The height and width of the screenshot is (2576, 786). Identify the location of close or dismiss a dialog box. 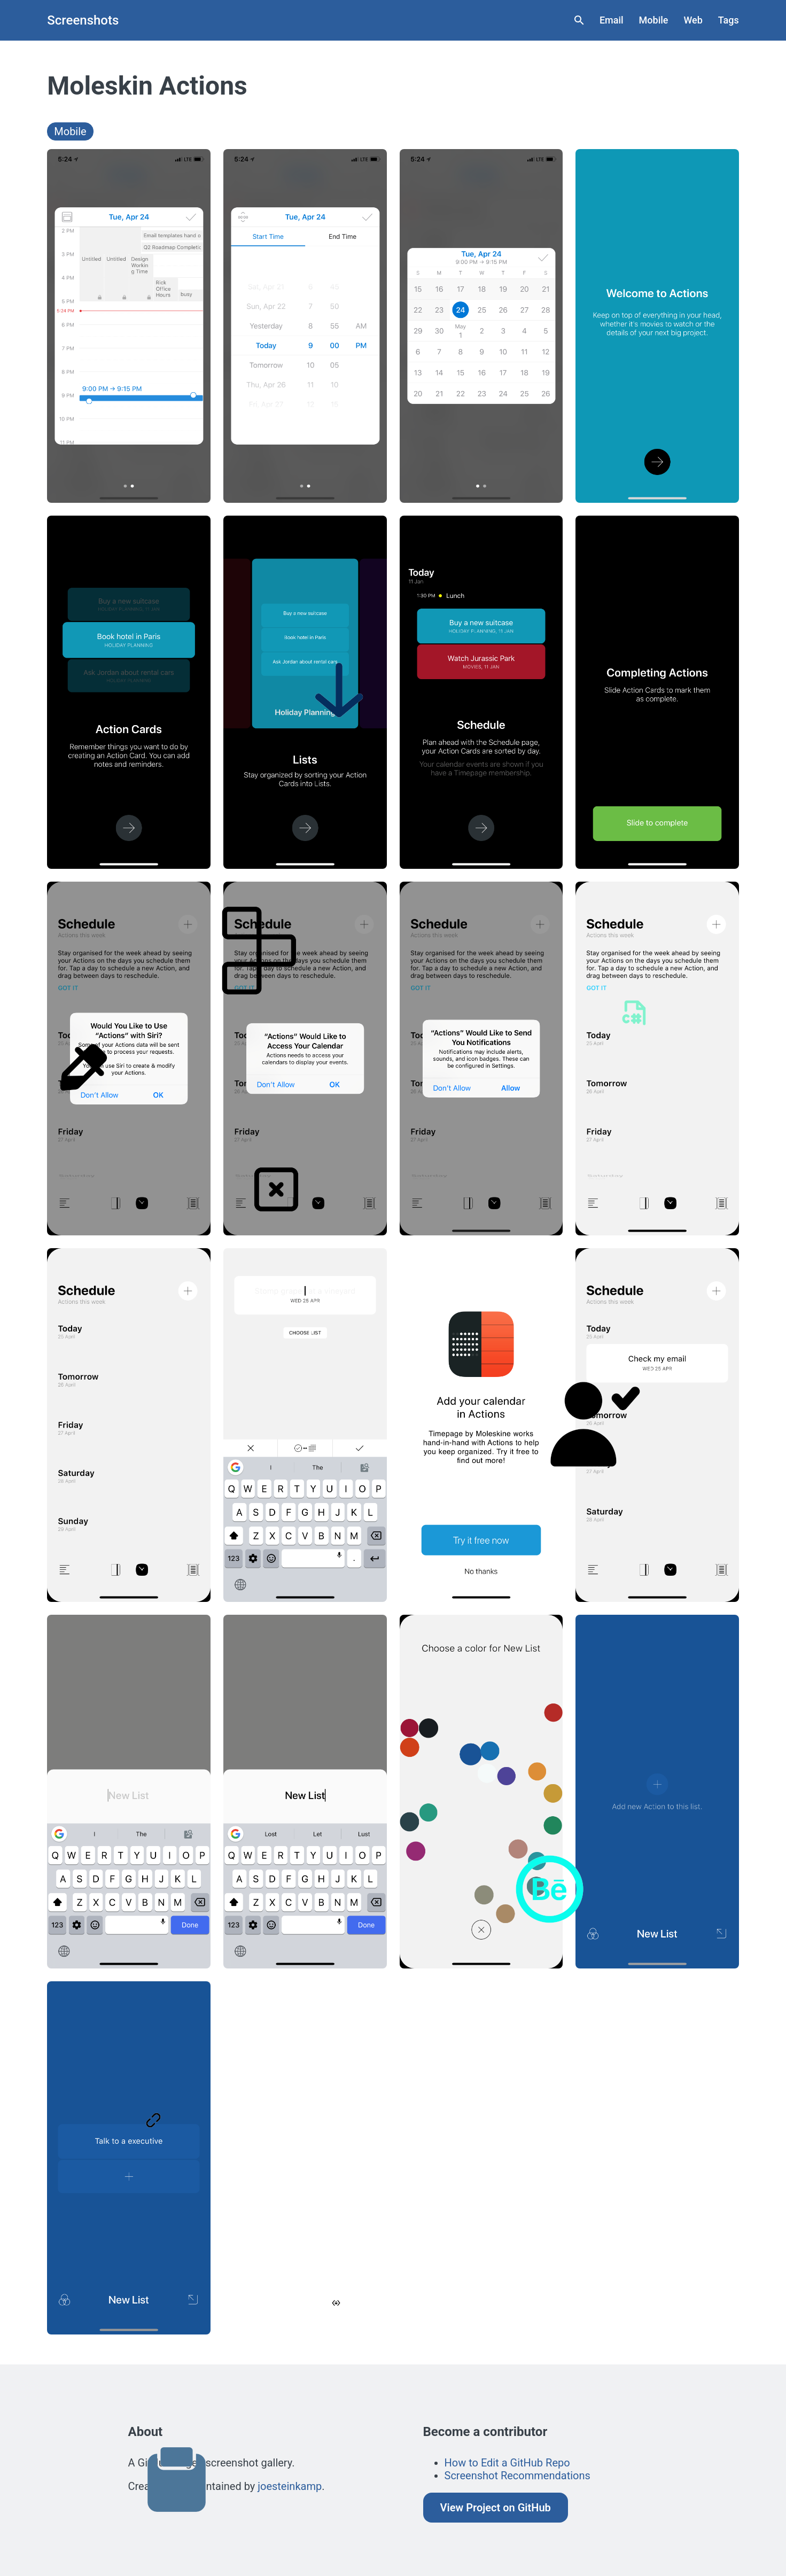
(276, 1189).